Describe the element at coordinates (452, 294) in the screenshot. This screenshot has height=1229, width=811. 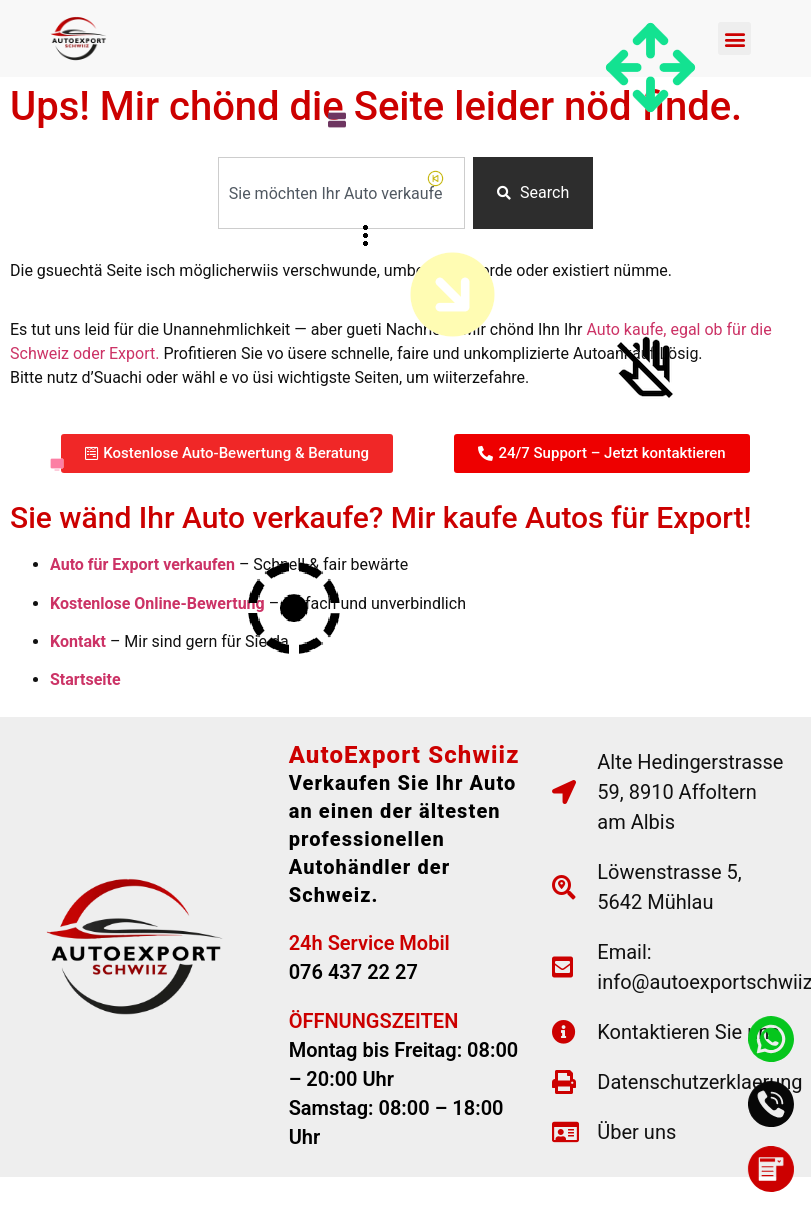
I see `navigate to the next section diagonally` at that location.